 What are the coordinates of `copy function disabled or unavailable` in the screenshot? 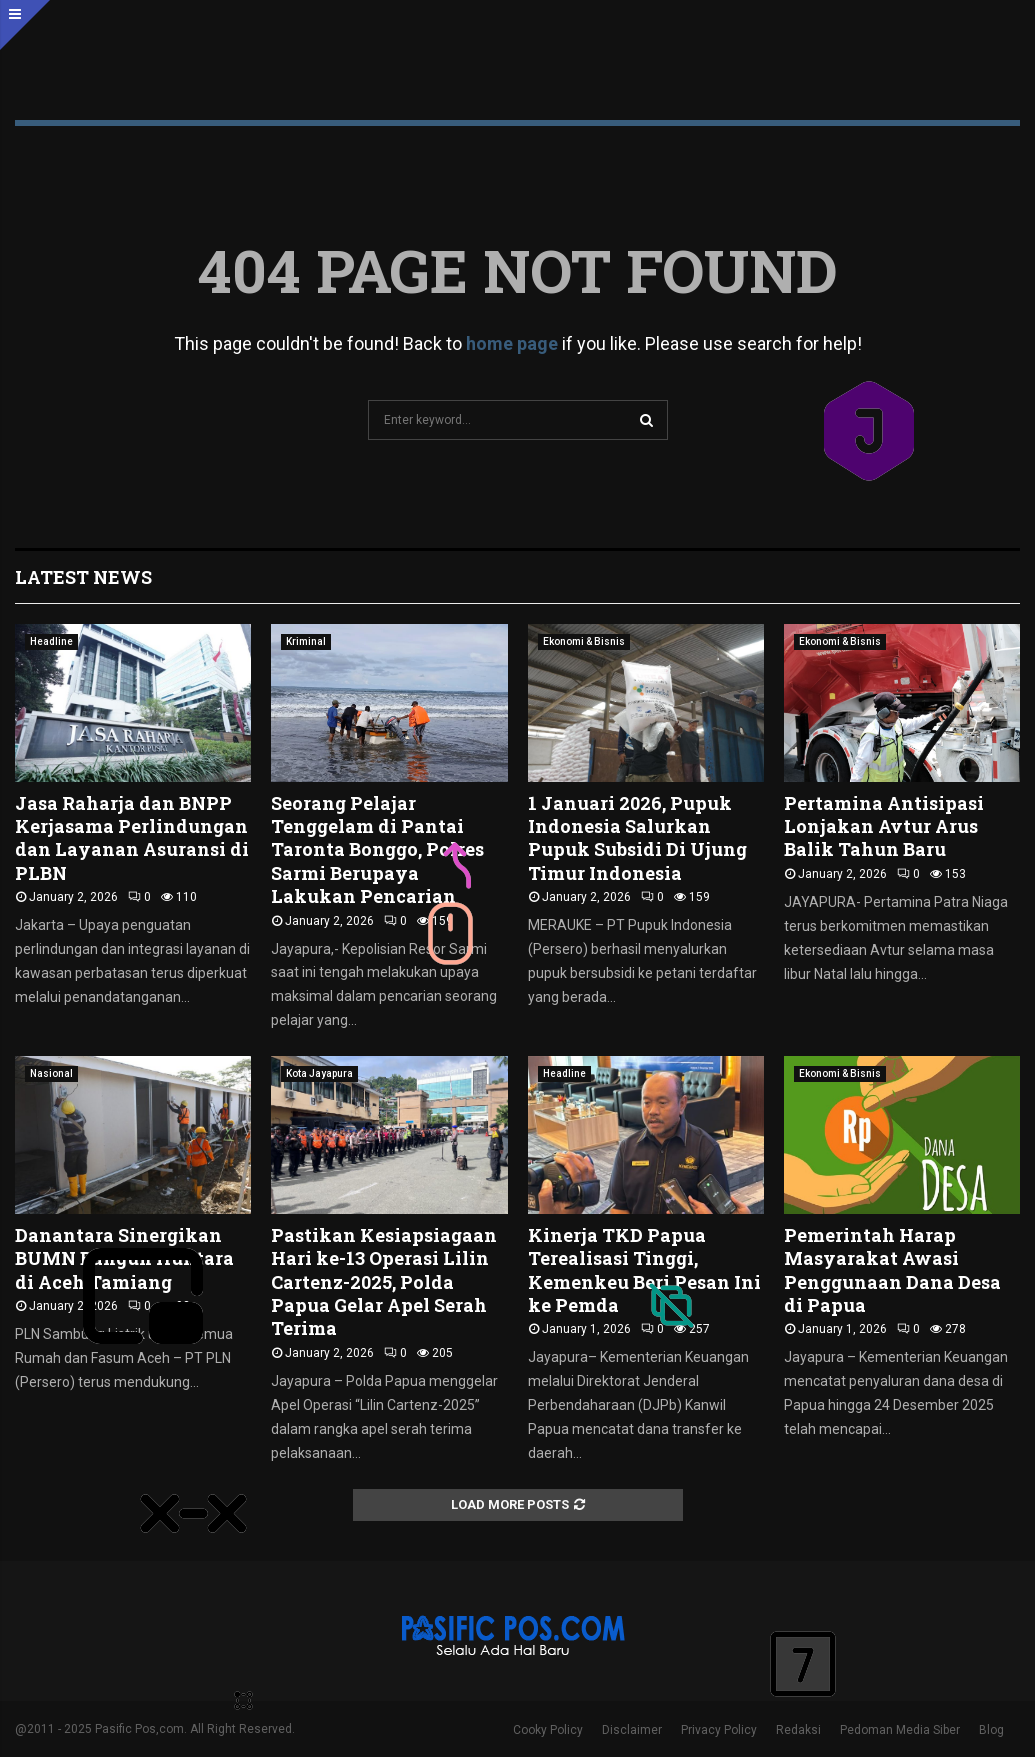 It's located at (671, 1305).